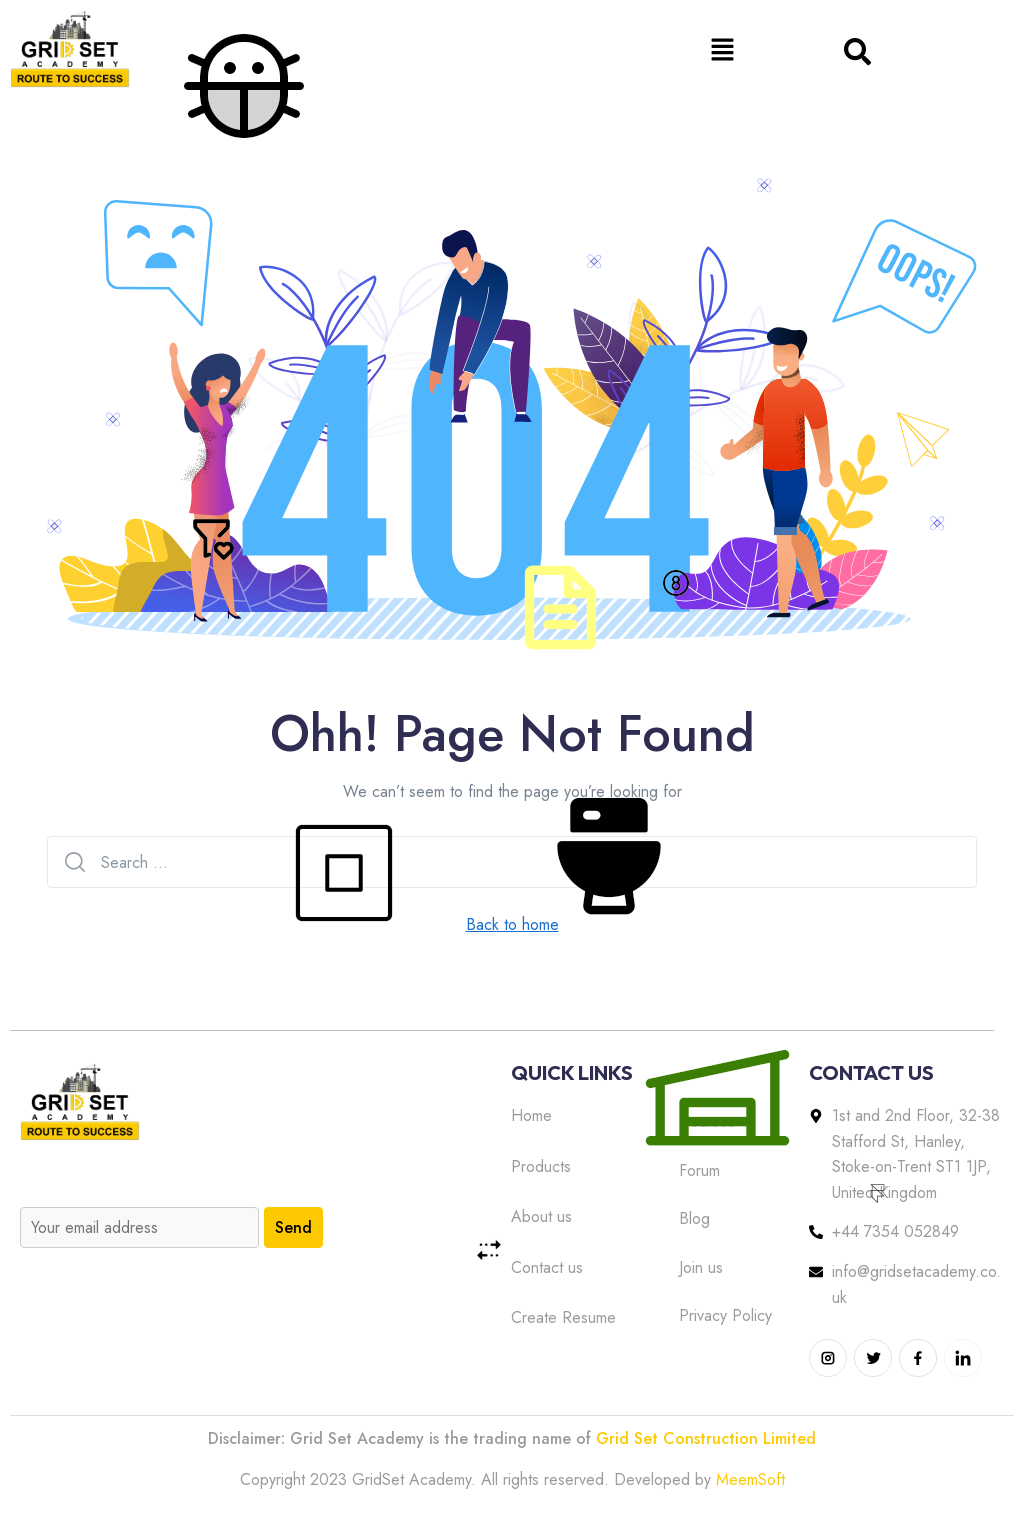 This screenshot has width=1024, height=1519. What do you see at coordinates (560, 607) in the screenshot?
I see `view document or text file` at bounding box center [560, 607].